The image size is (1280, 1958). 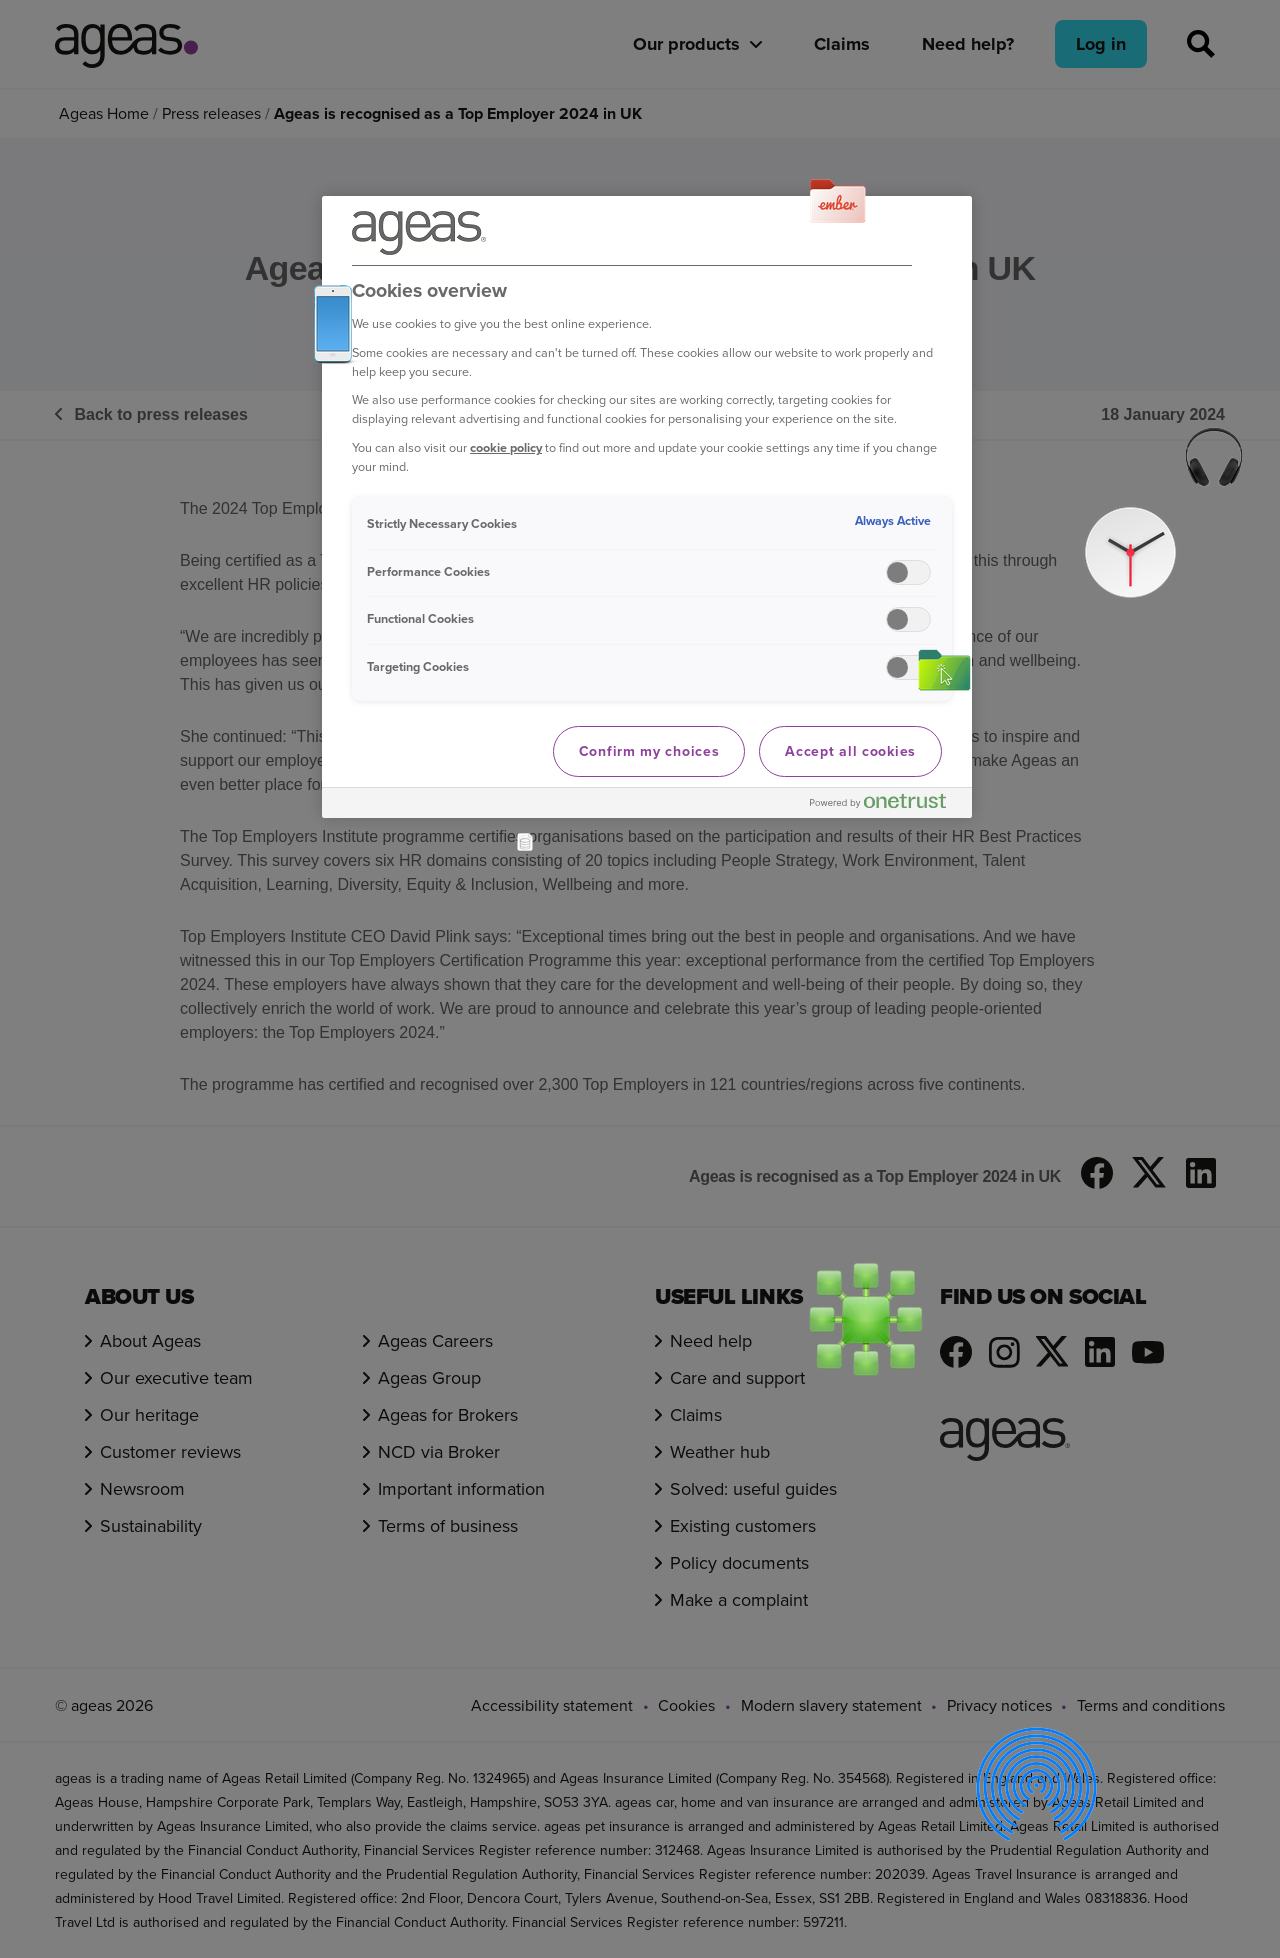 What do you see at coordinates (944, 671) in the screenshot?
I see `folder containing cursor or pointer assets` at bounding box center [944, 671].